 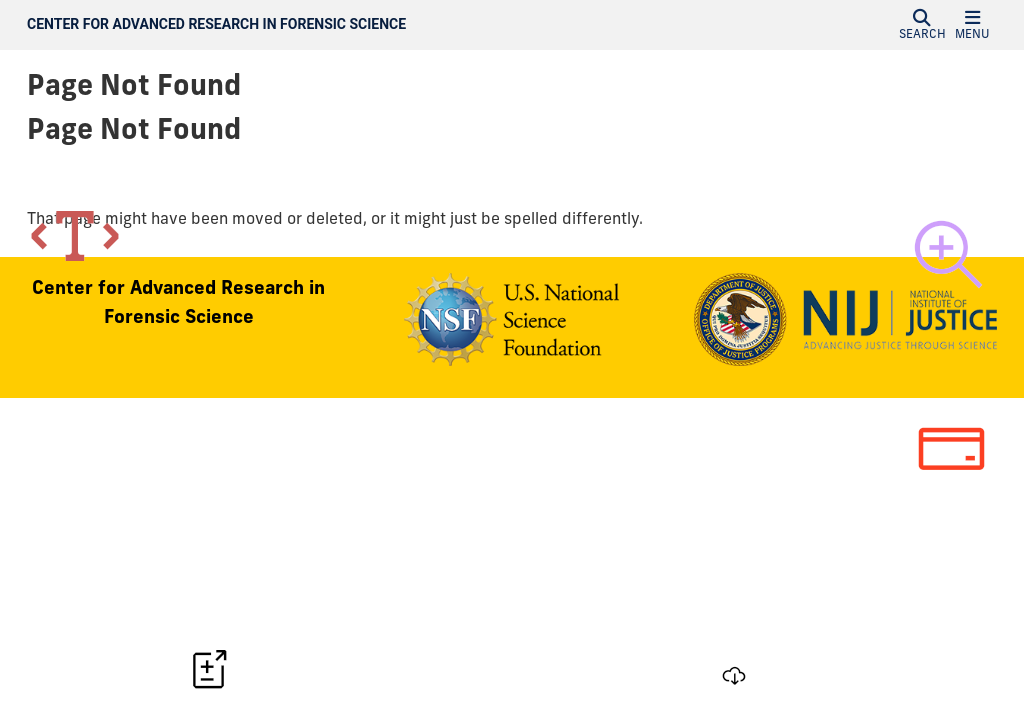 What do you see at coordinates (208, 670) in the screenshot?
I see `go to active editing session` at bounding box center [208, 670].